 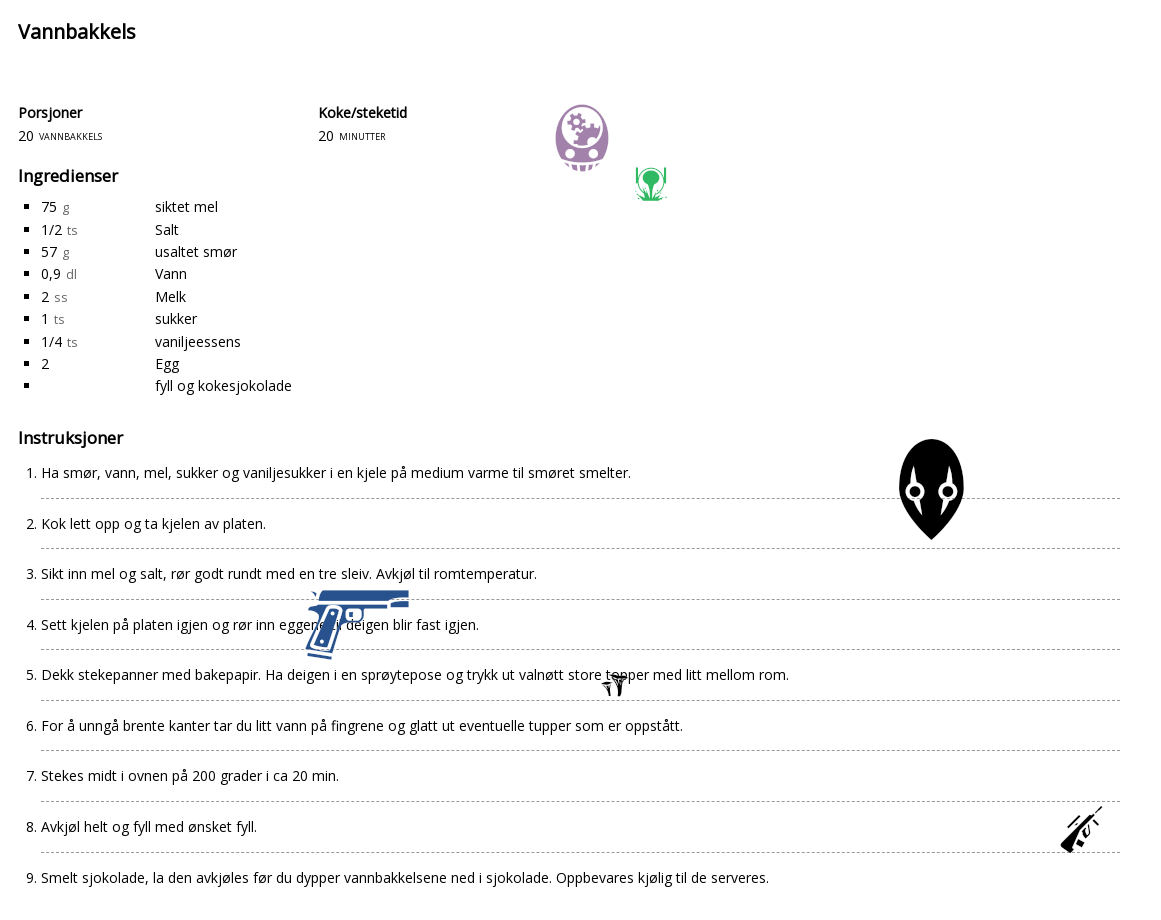 What do you see at coordinates (931, 489) in the screenshot?
I see `select architect or builder character class` at bounding box center [931, 489].